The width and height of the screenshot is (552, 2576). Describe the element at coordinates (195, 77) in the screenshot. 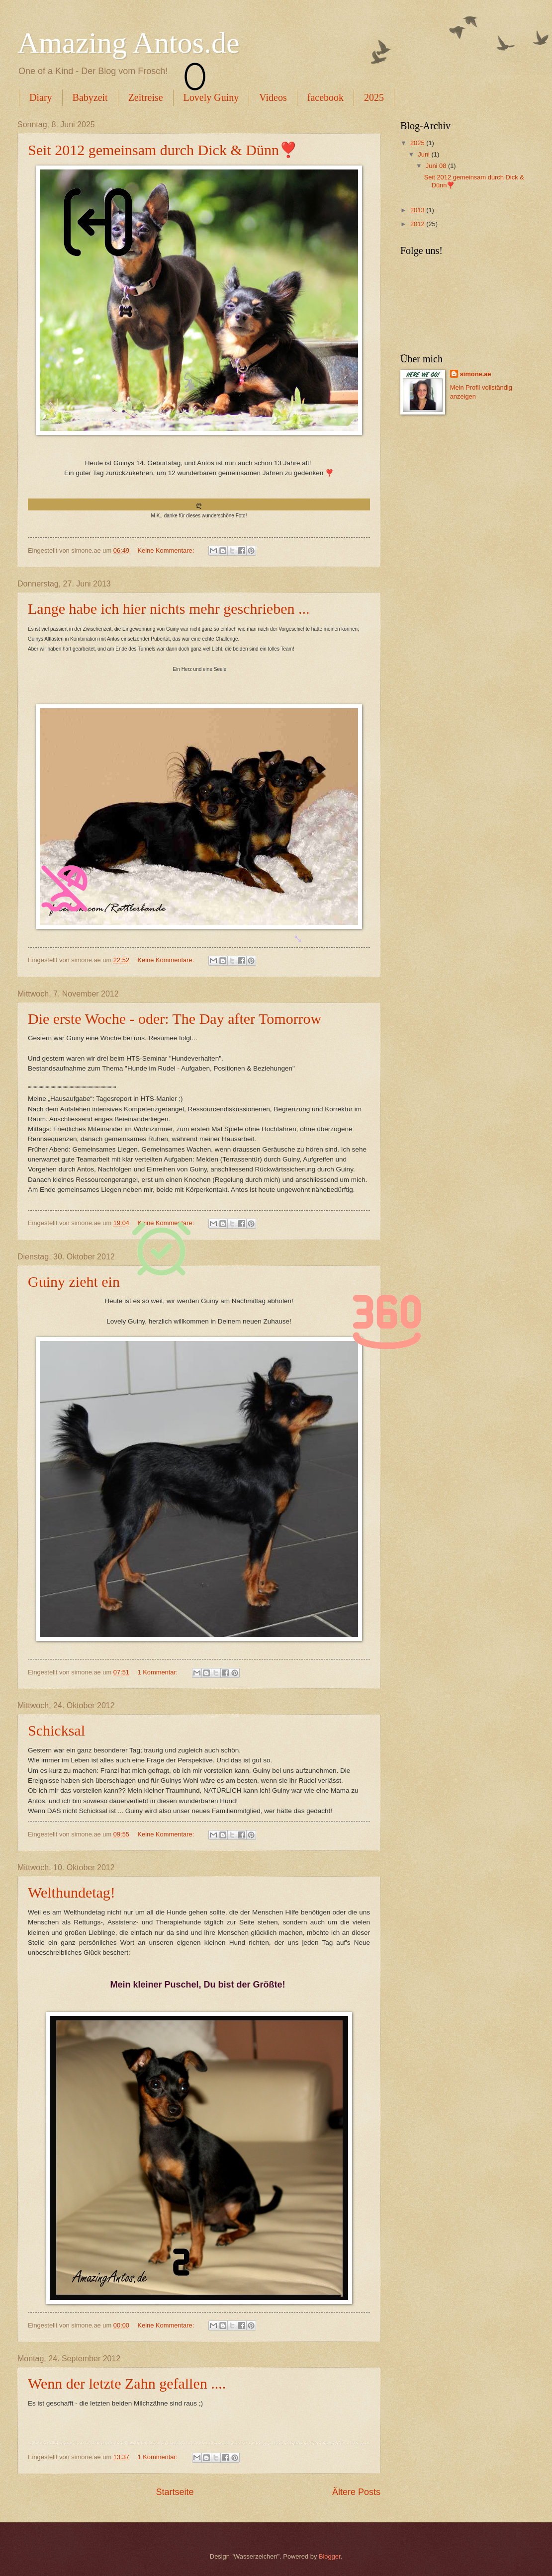

I see `indicates zero or no items` at that location.